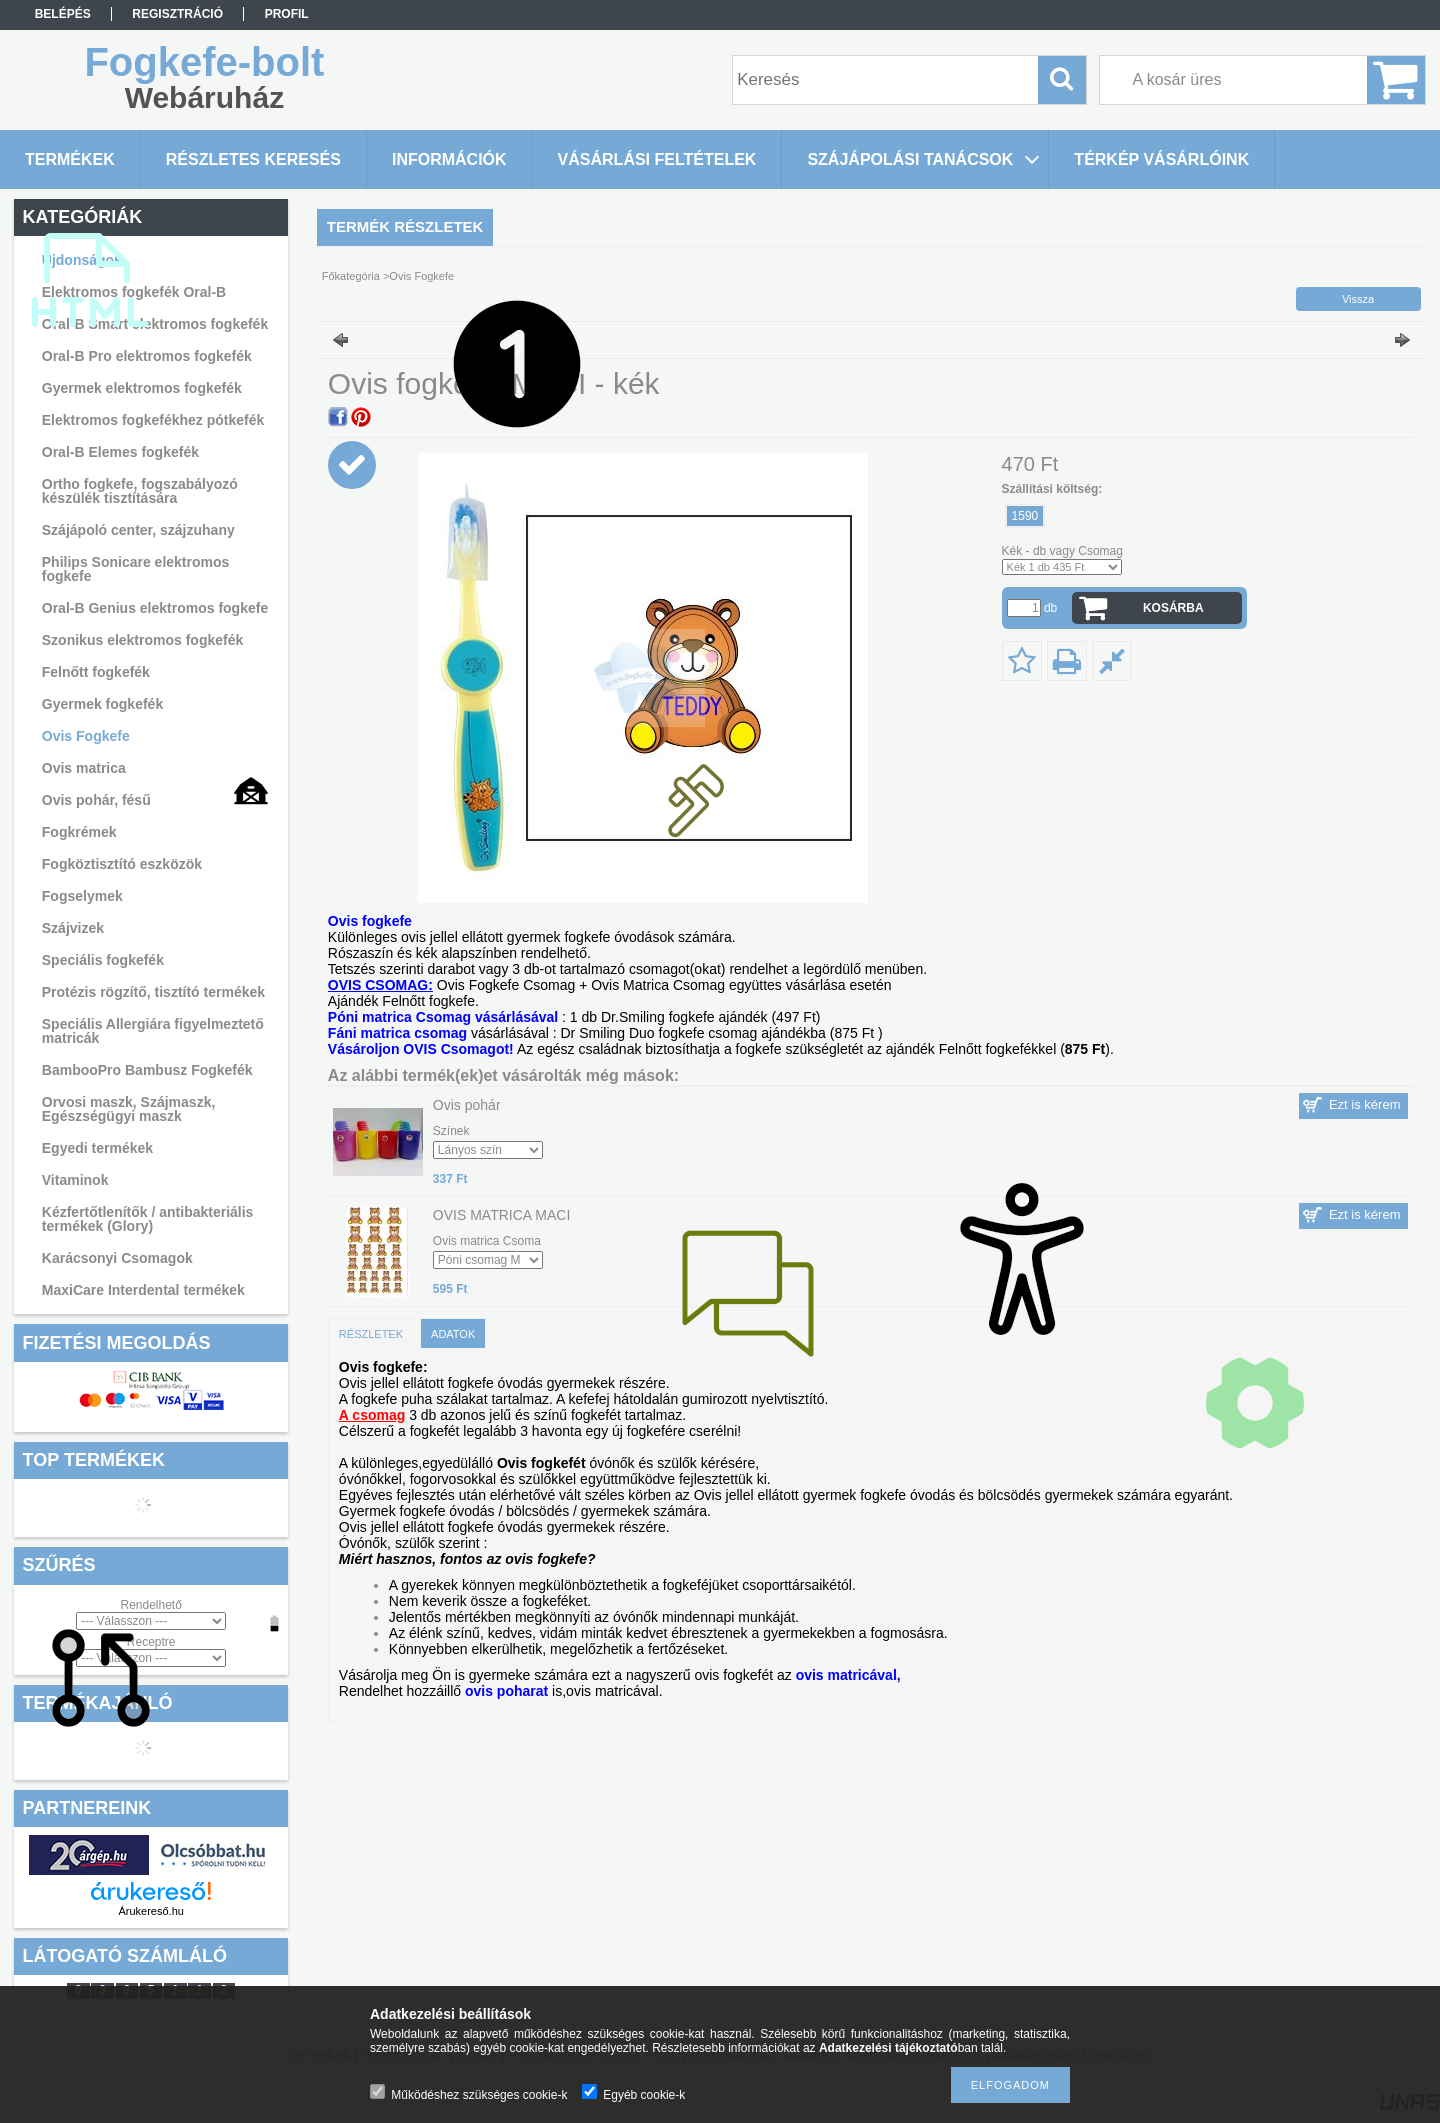 The height and width of the screenshot is (2123, 1440). I want to click on open your conversations, so click(748, 1291).